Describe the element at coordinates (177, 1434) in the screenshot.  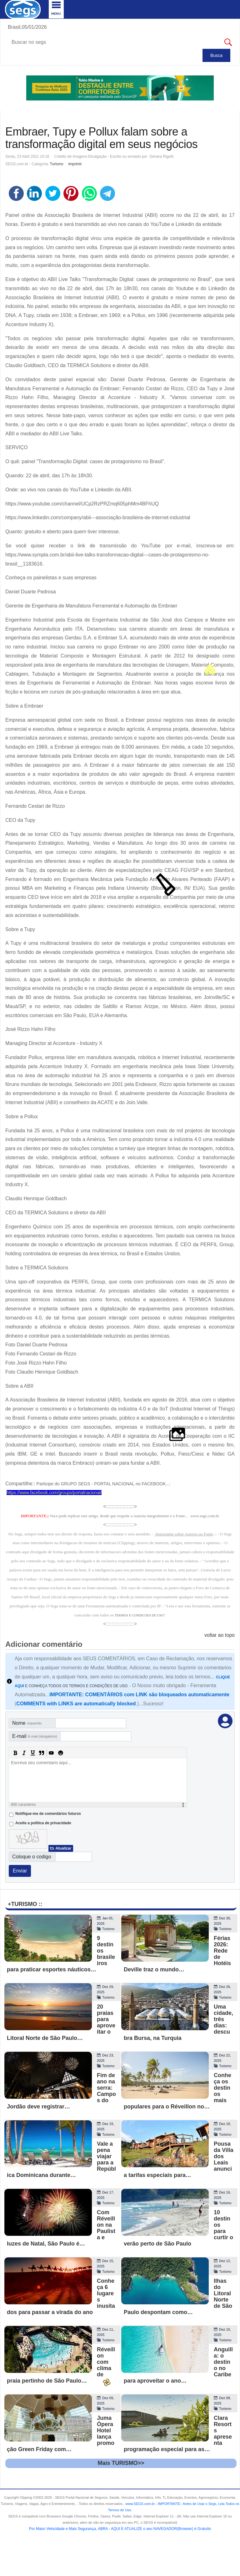
I see `view photo gallery or image library` at that location.